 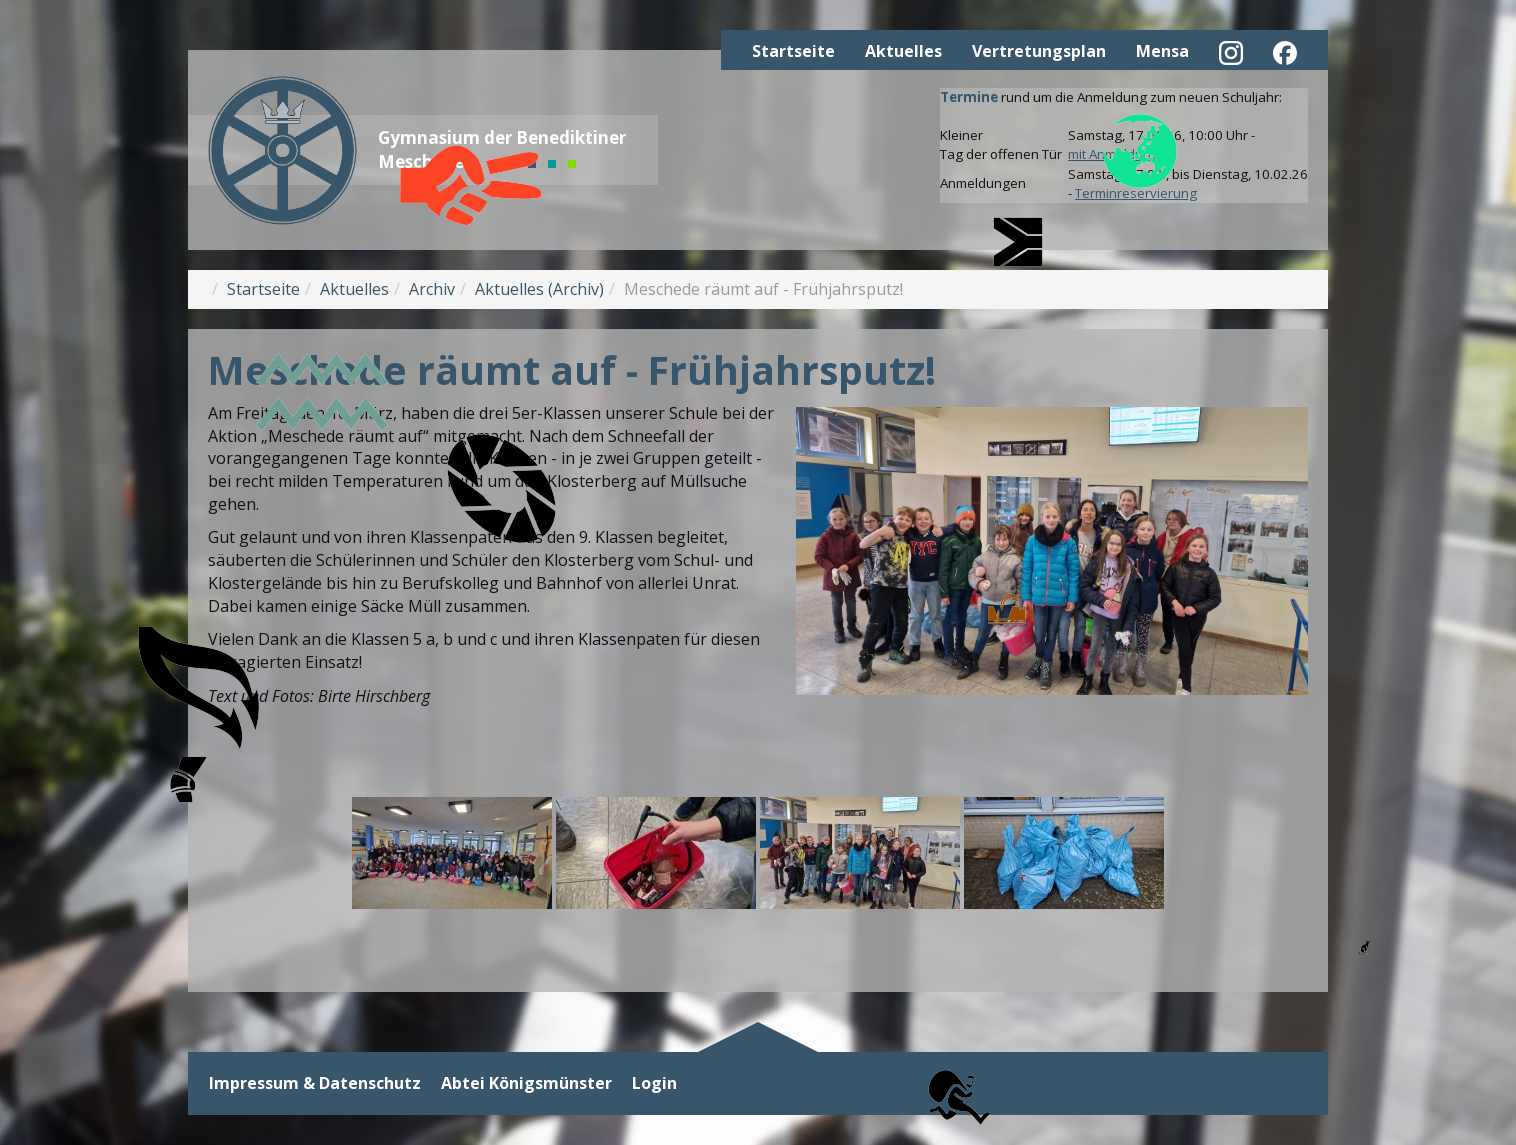 I want to click on select south africa as country or region, so click(x=1018, y=242).